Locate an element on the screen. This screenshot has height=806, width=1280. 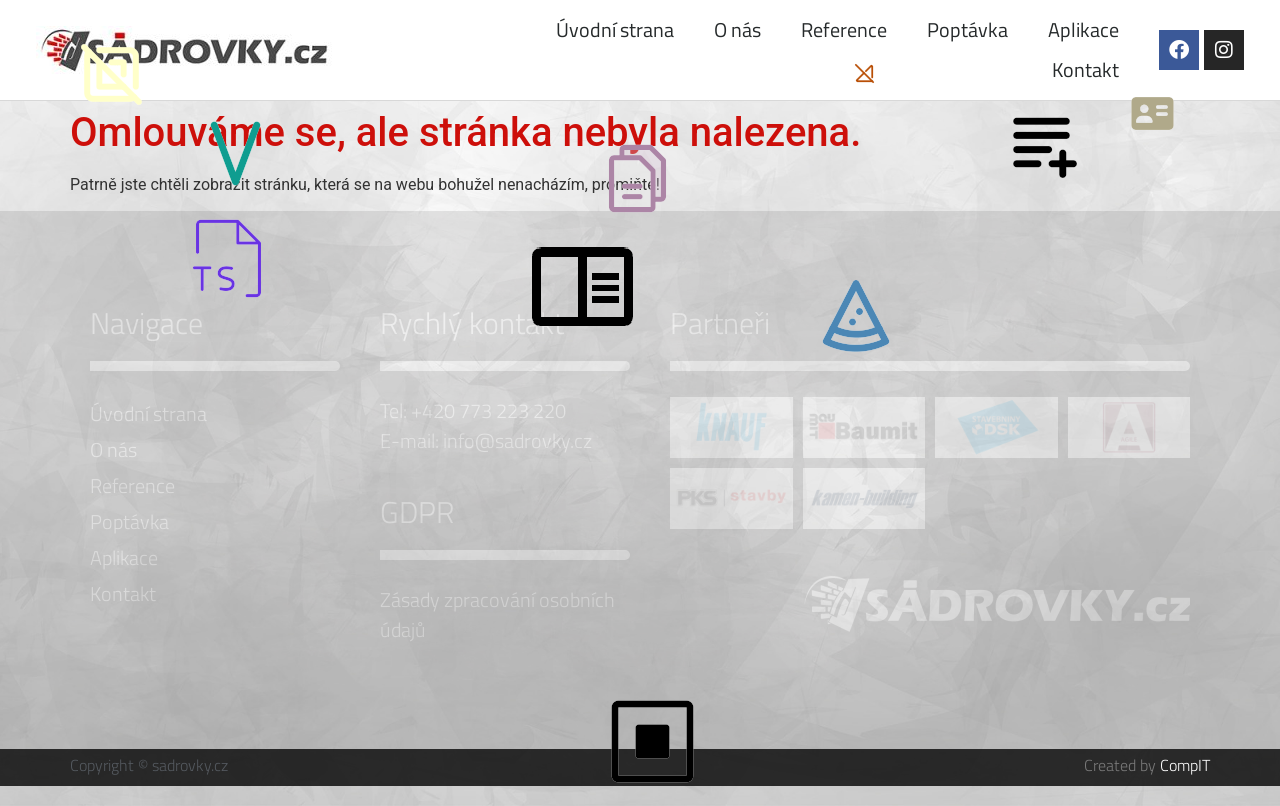
browse food delivery options is located at coordinates (856, 315).